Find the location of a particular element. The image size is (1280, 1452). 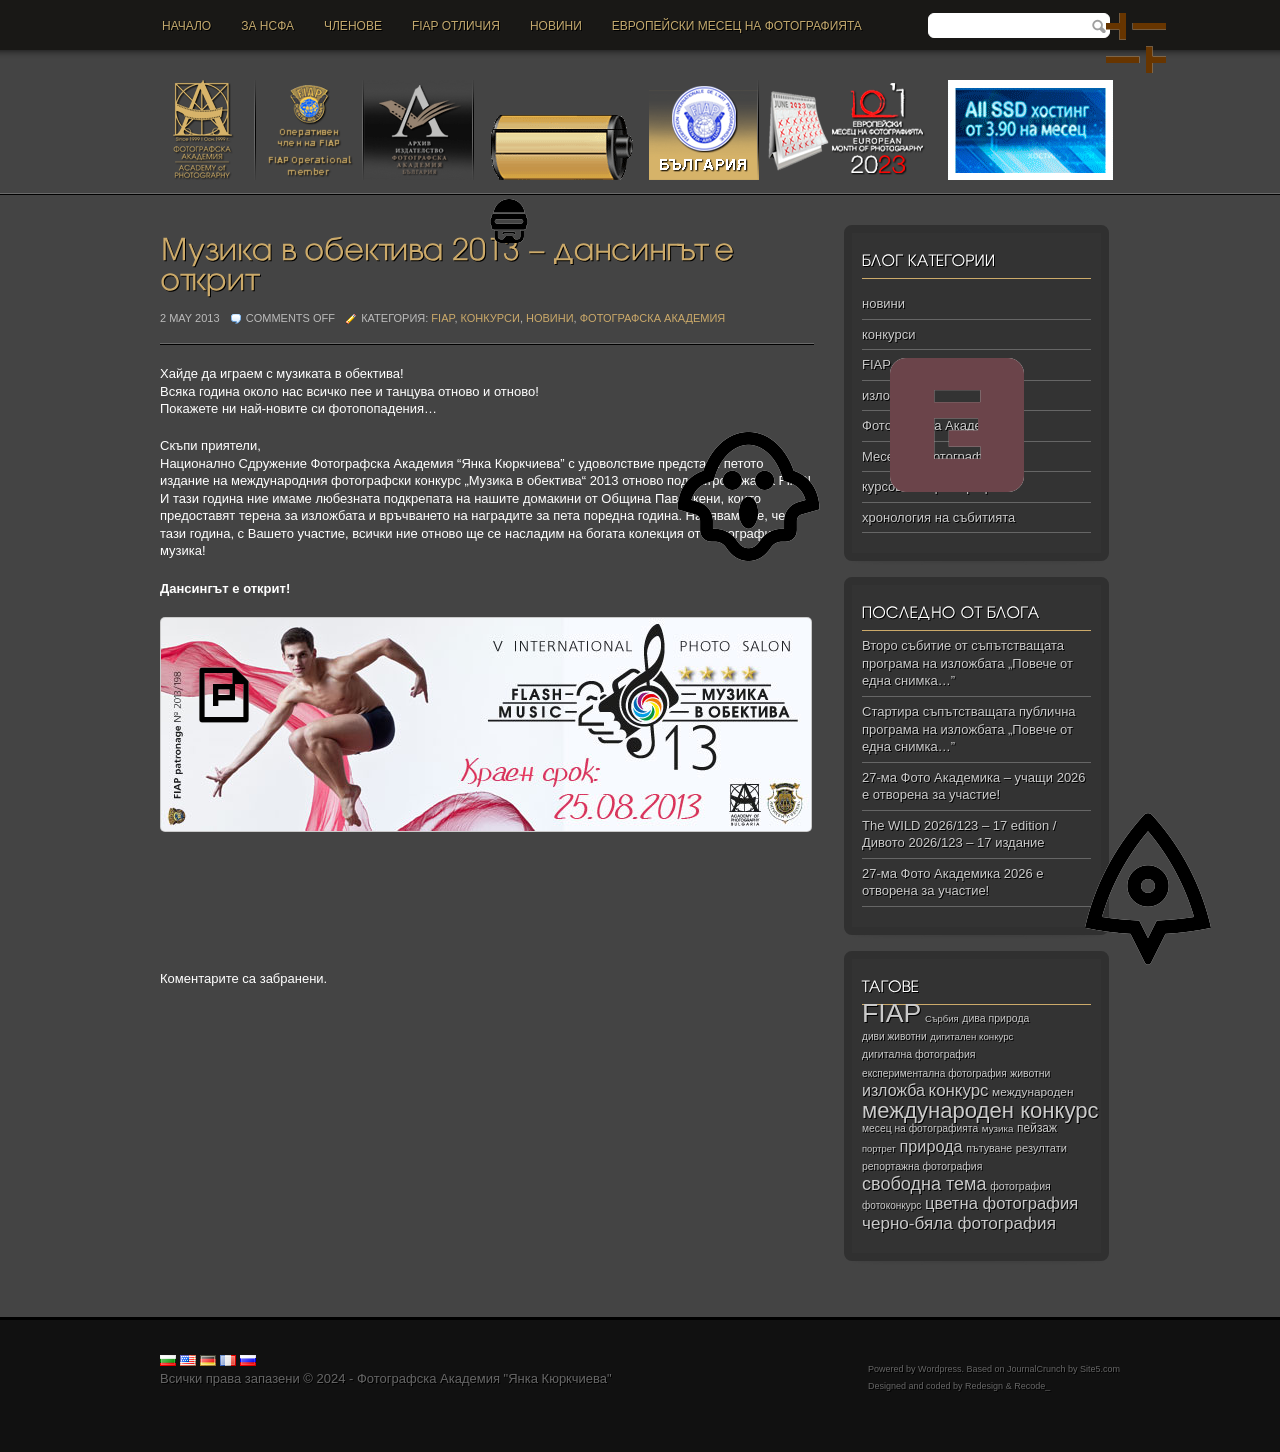

ghost mode or incognito status indicator is located at coordinates (748, 496).